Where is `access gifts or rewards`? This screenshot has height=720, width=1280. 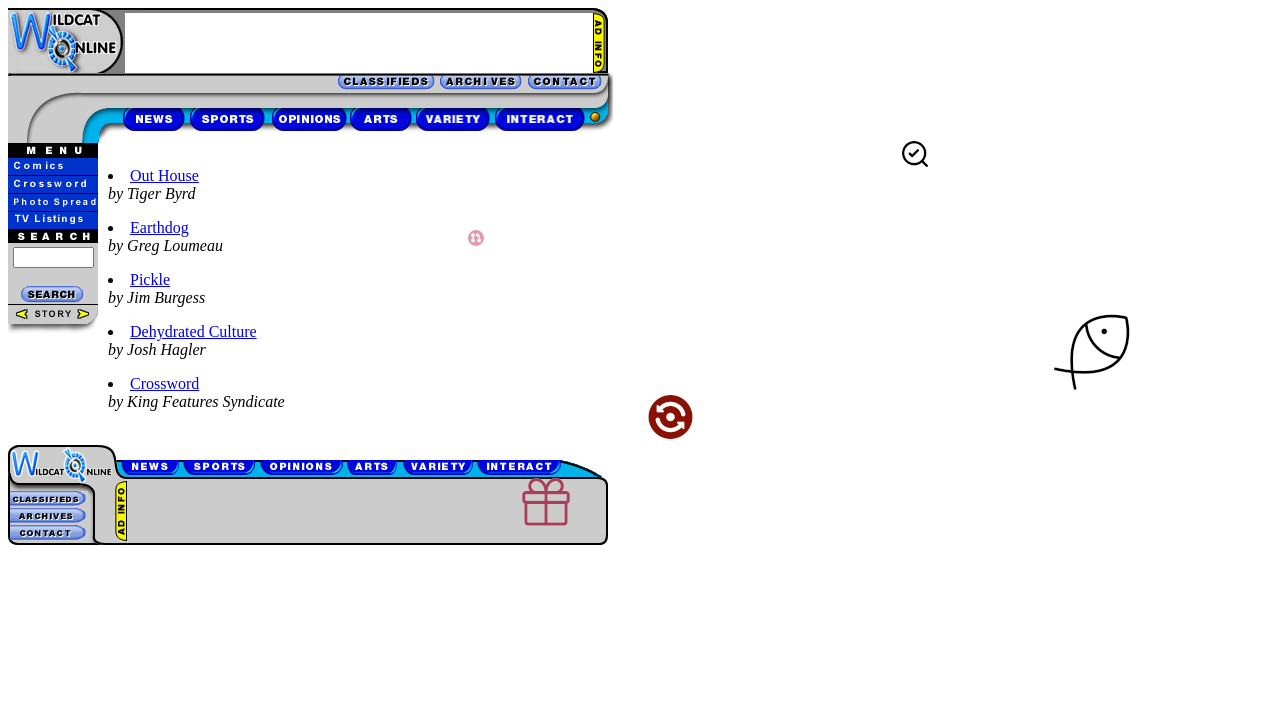 access gifts or rewards is located at coordinates (546, 504).